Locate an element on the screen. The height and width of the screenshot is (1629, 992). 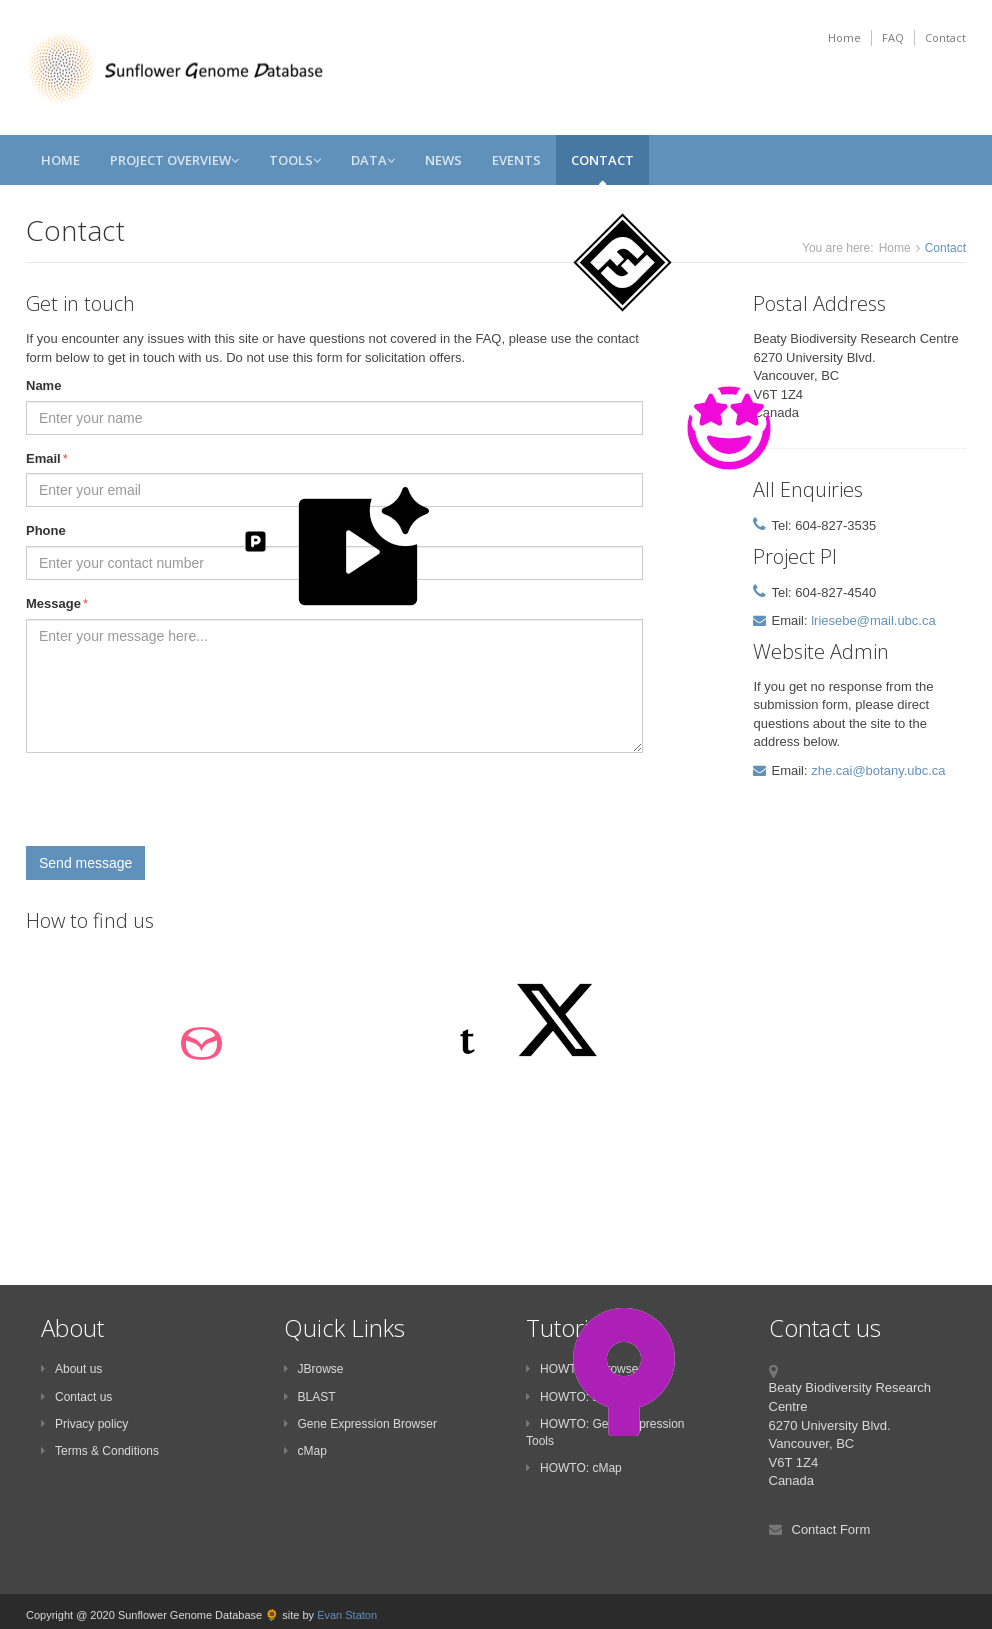
open typst document editor is located at coordinates (467, 1041).